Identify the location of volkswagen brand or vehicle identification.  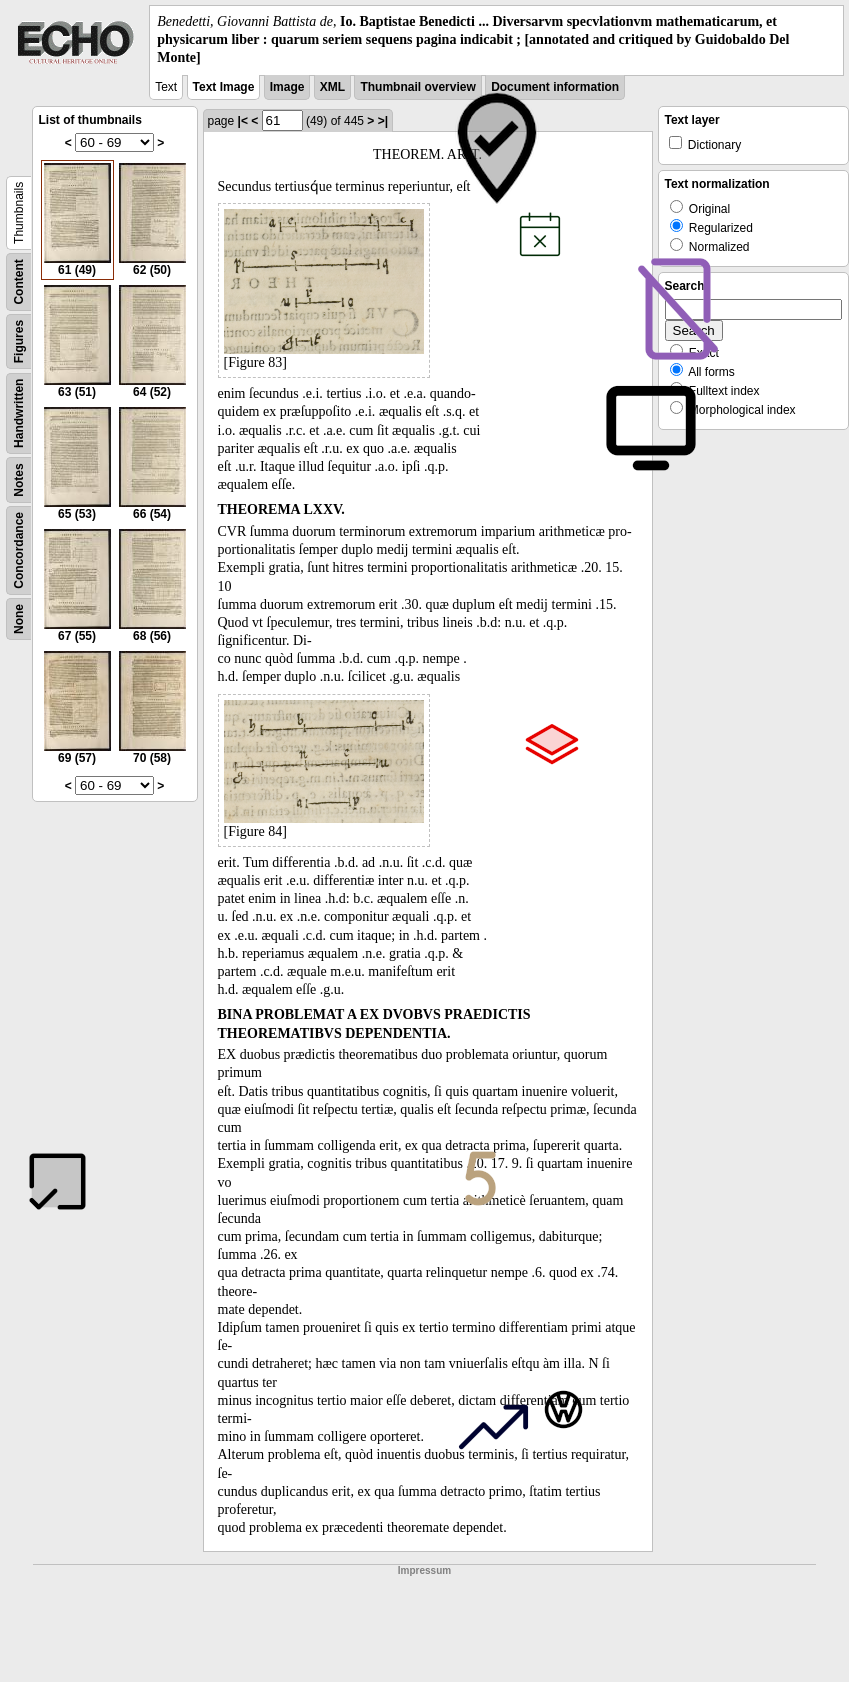
(563, 1409).